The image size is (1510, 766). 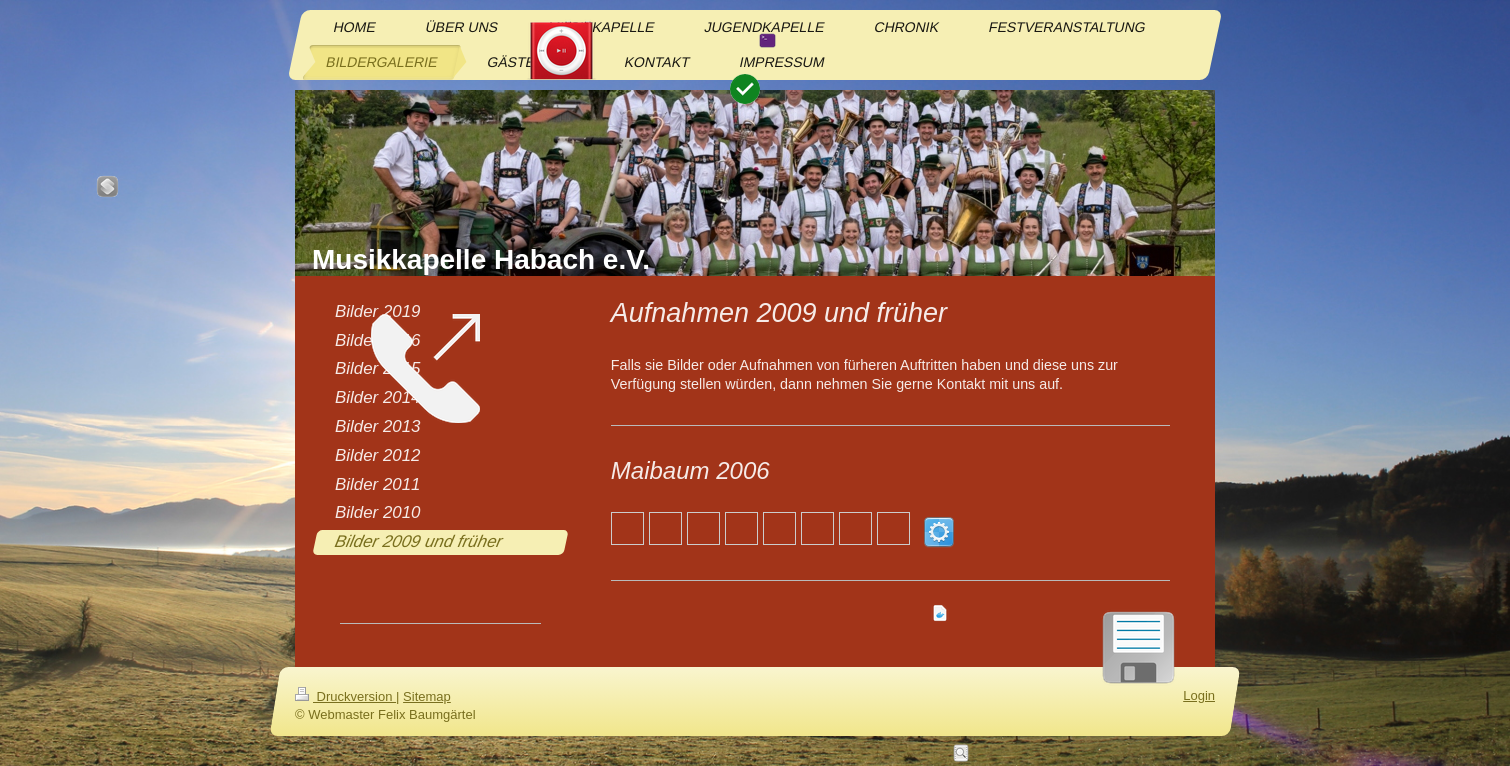 What do you see at coordinates (961, 753) in the screenshot?
I see `open system log viewer` at bounding box center [961, 753].